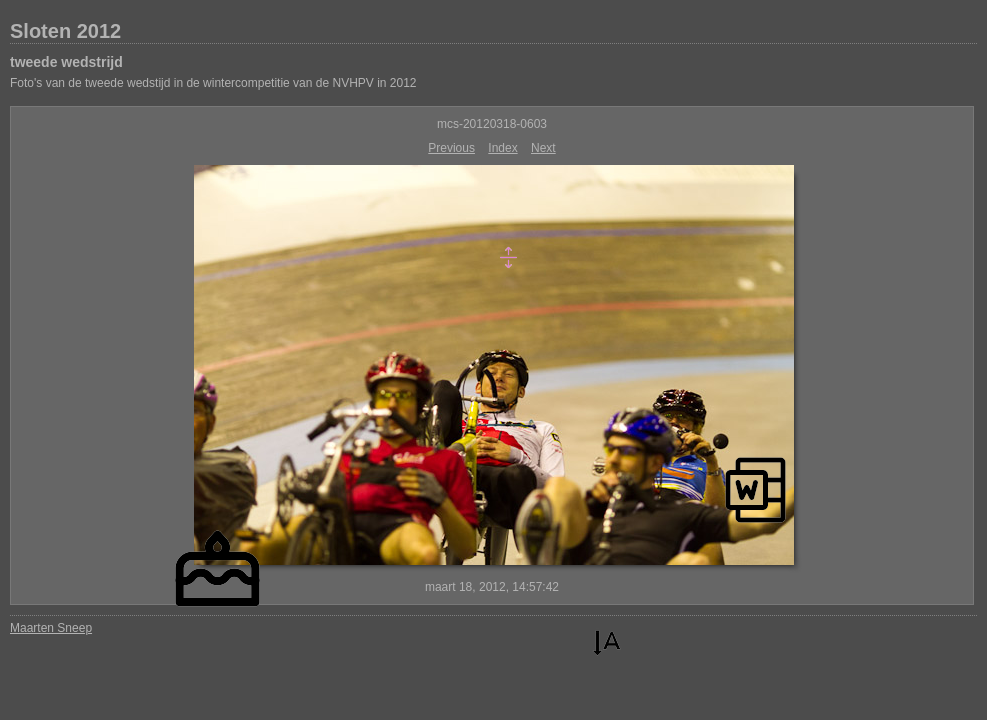  Describe the element at coordinates (607, 643) in the screenshot. I see `rotate text to vertical orientation` at that location.